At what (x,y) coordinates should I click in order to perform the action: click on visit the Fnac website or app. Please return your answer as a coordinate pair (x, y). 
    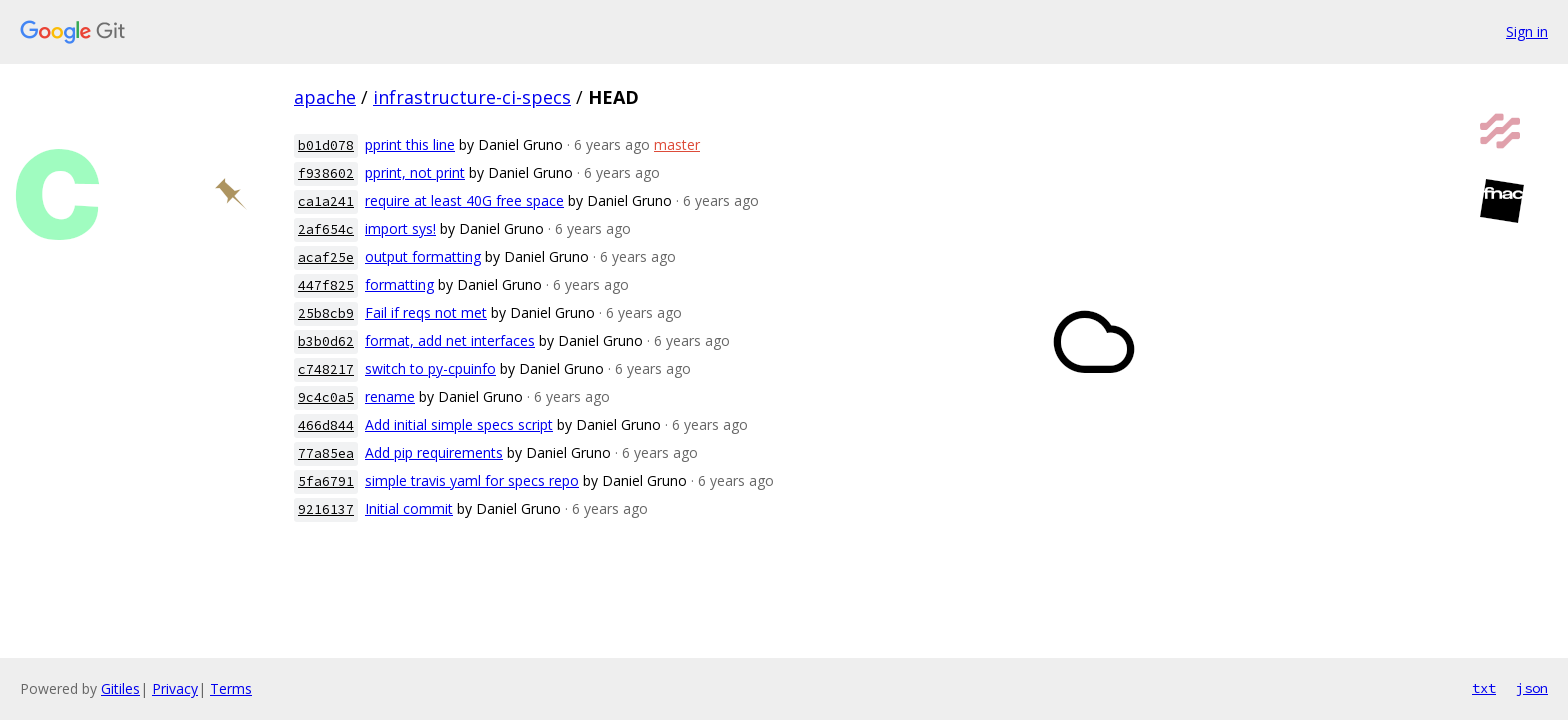
    Looking at the image, I should click on (1502, 201).